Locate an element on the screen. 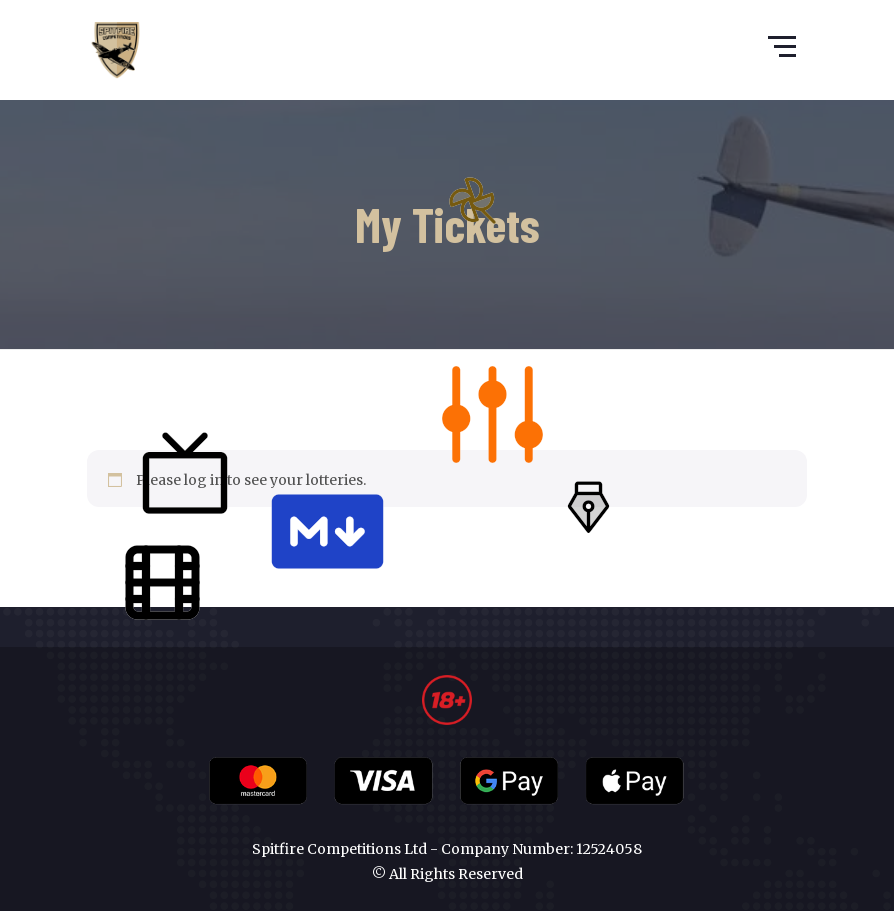  access video or movie content is located at coordinates (162, 582).